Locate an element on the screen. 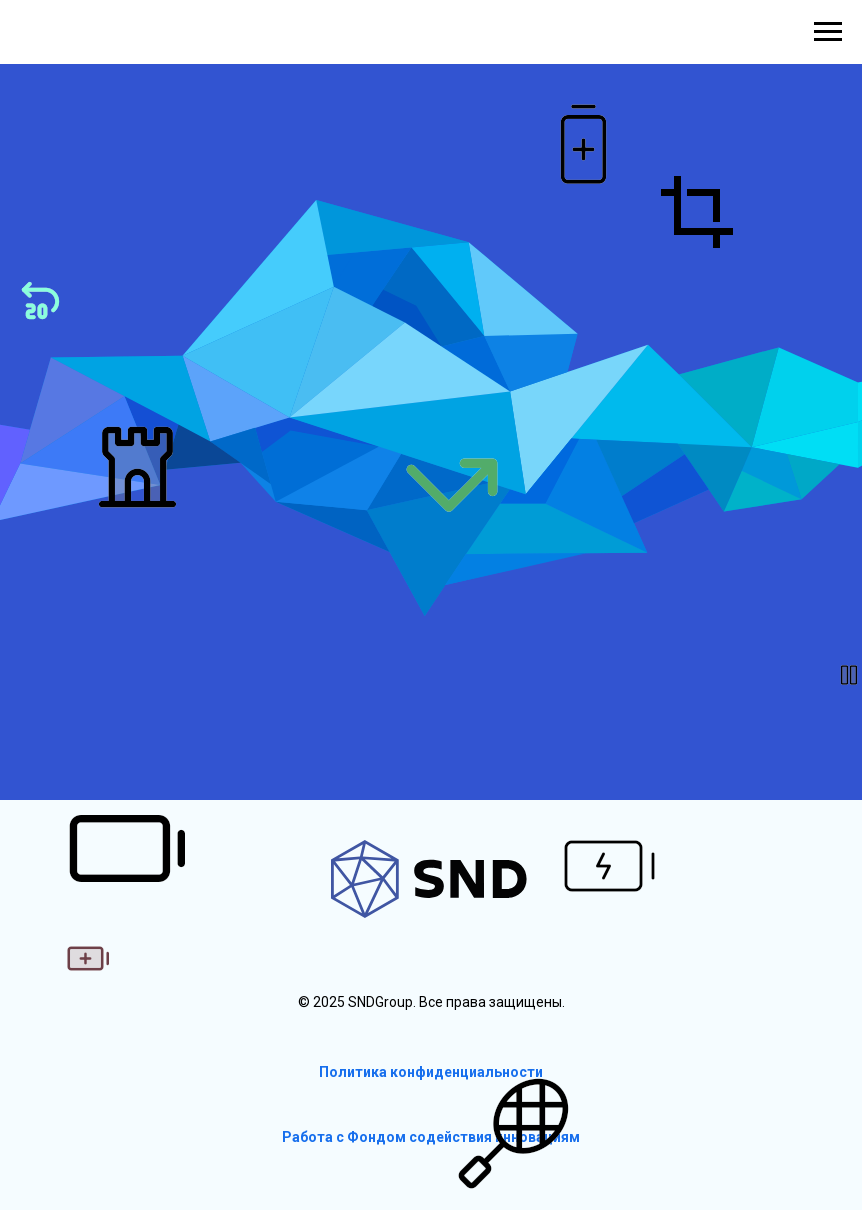  access tennis or racquet sports features is located at coordinates (511, 1135).